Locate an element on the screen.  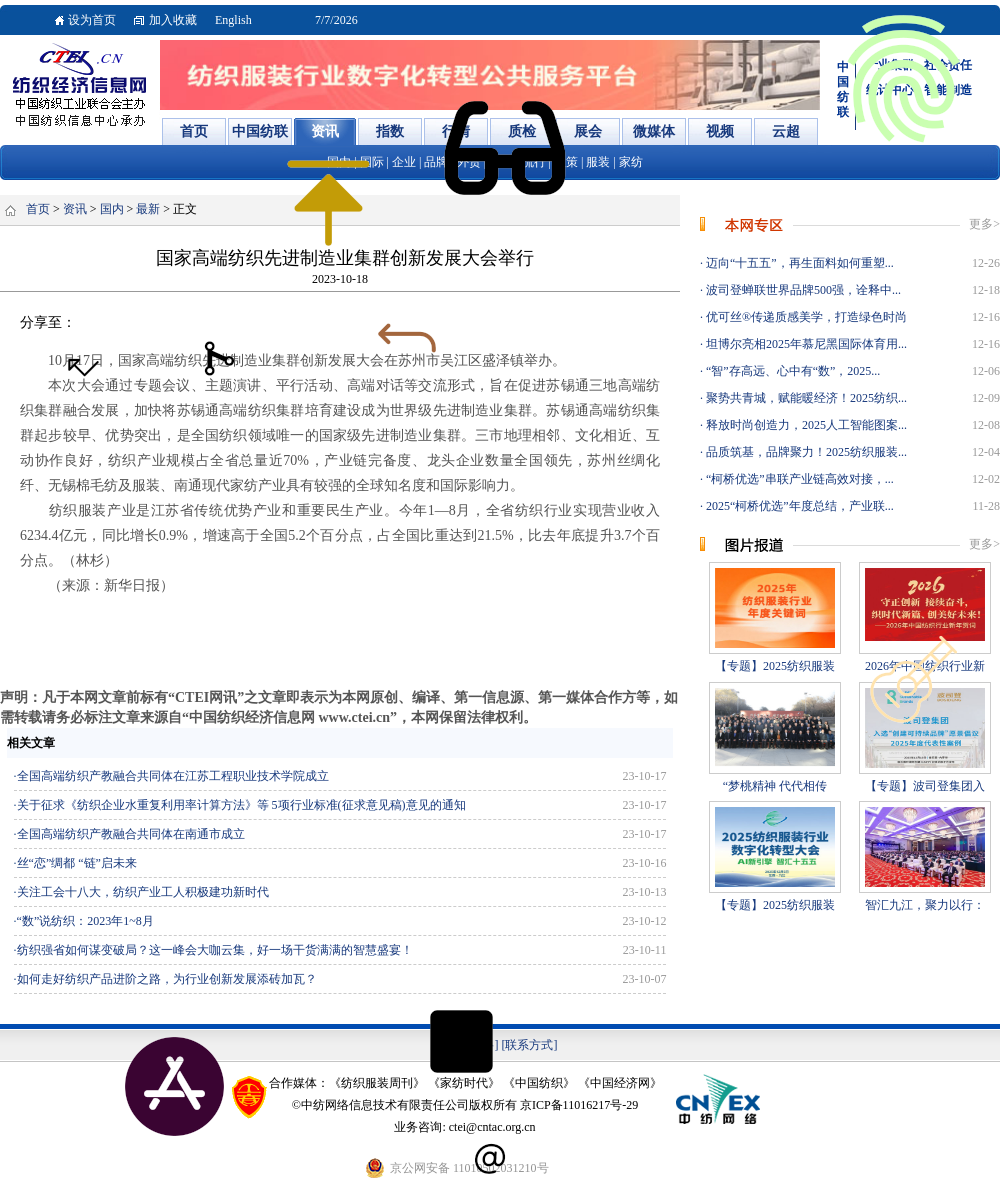
merge branches in version control is located at coordinates (219, 358).